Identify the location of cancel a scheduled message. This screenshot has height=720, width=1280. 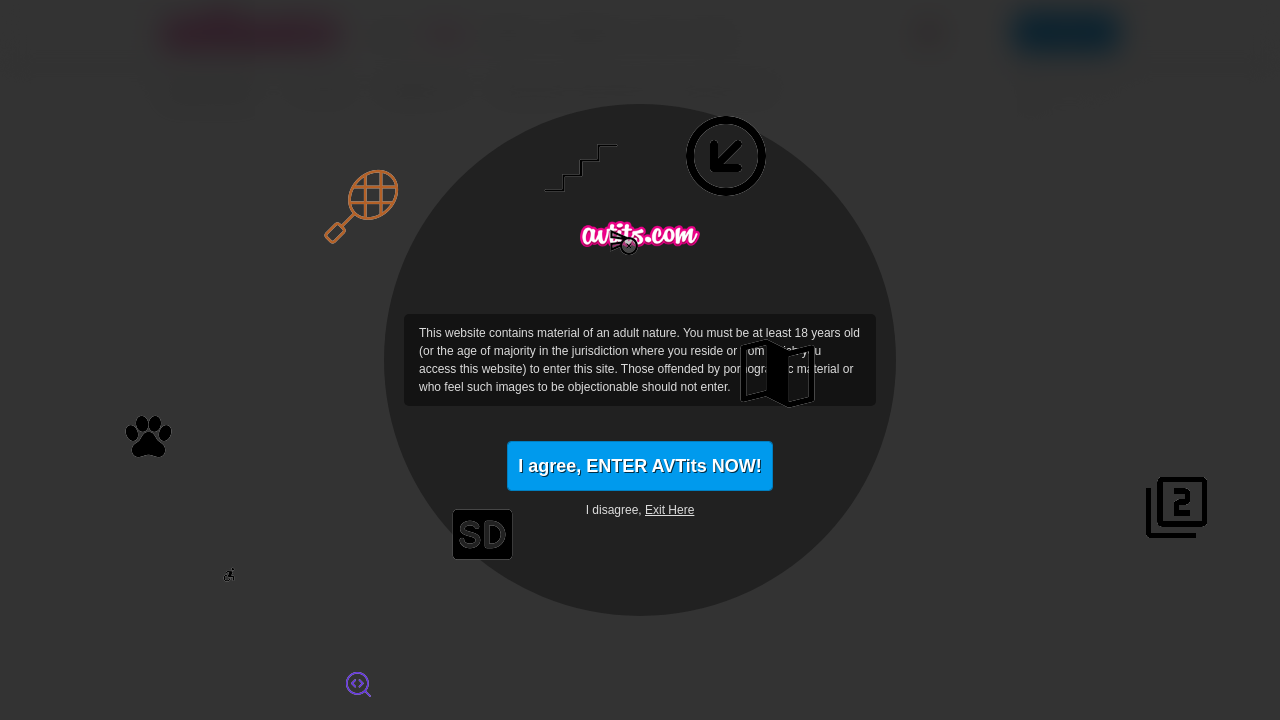
(623, 240).